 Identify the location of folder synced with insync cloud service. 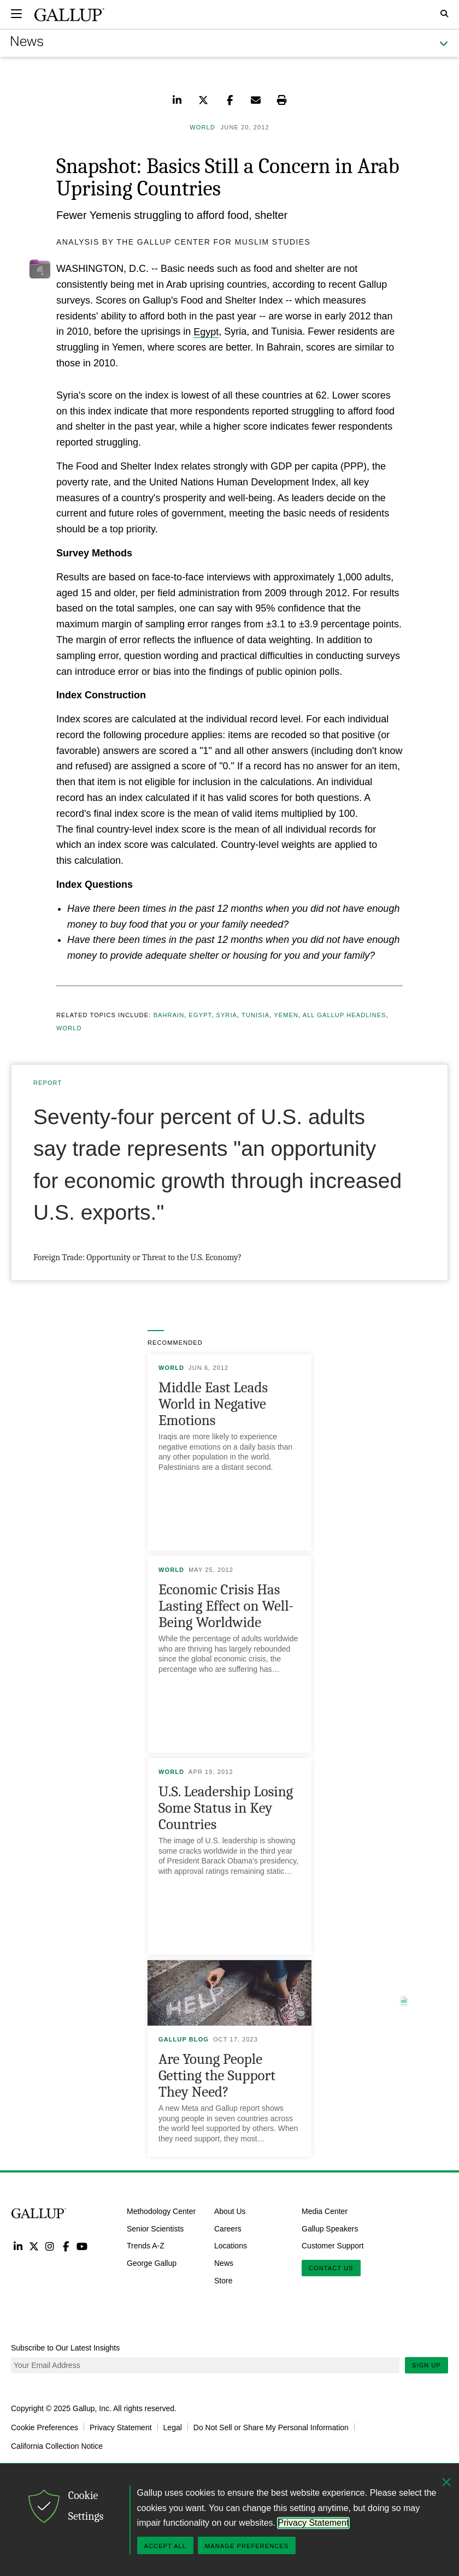
(40, 269).